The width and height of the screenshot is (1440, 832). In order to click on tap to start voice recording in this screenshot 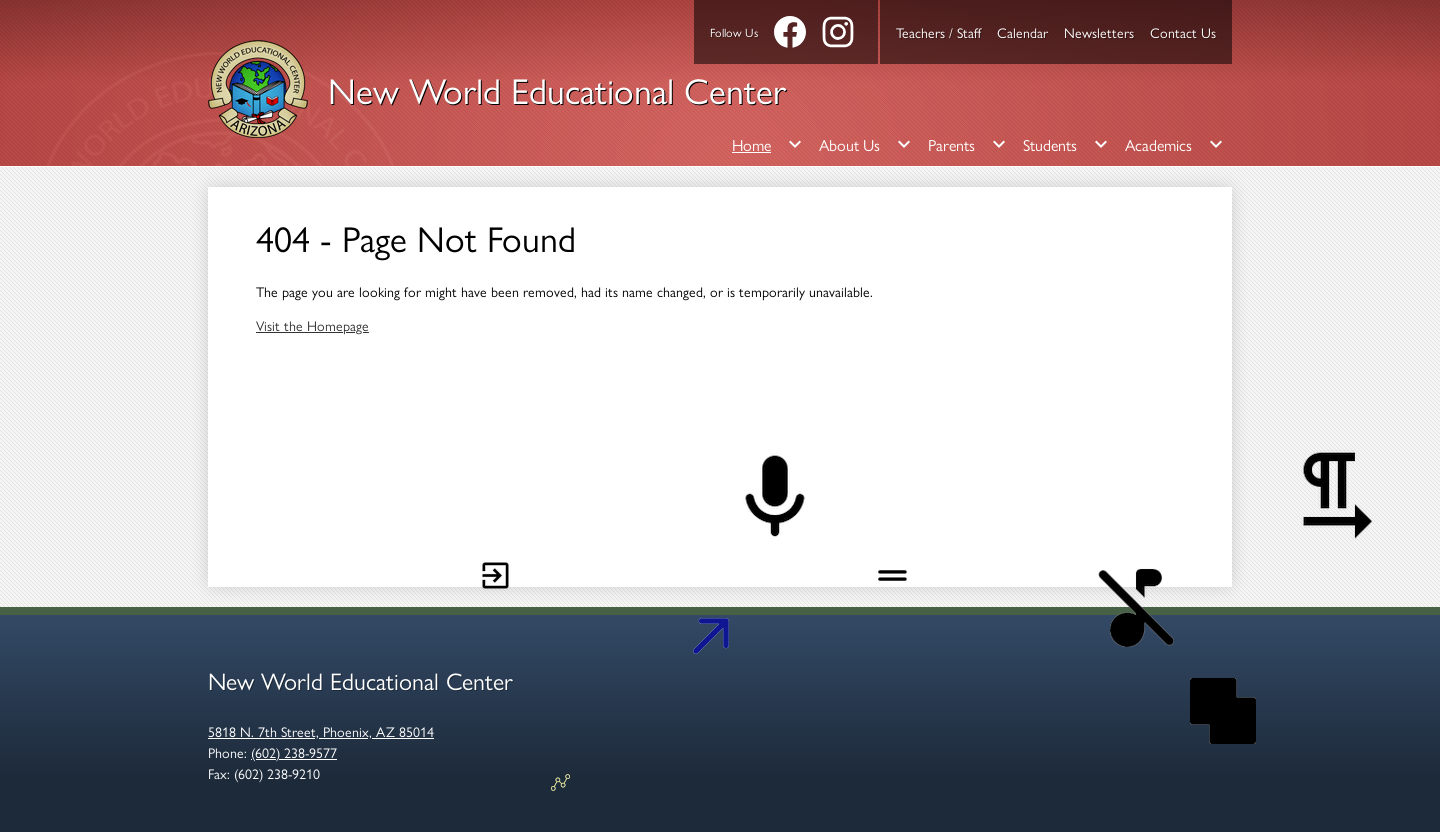, I will do `click(775, 498)`.